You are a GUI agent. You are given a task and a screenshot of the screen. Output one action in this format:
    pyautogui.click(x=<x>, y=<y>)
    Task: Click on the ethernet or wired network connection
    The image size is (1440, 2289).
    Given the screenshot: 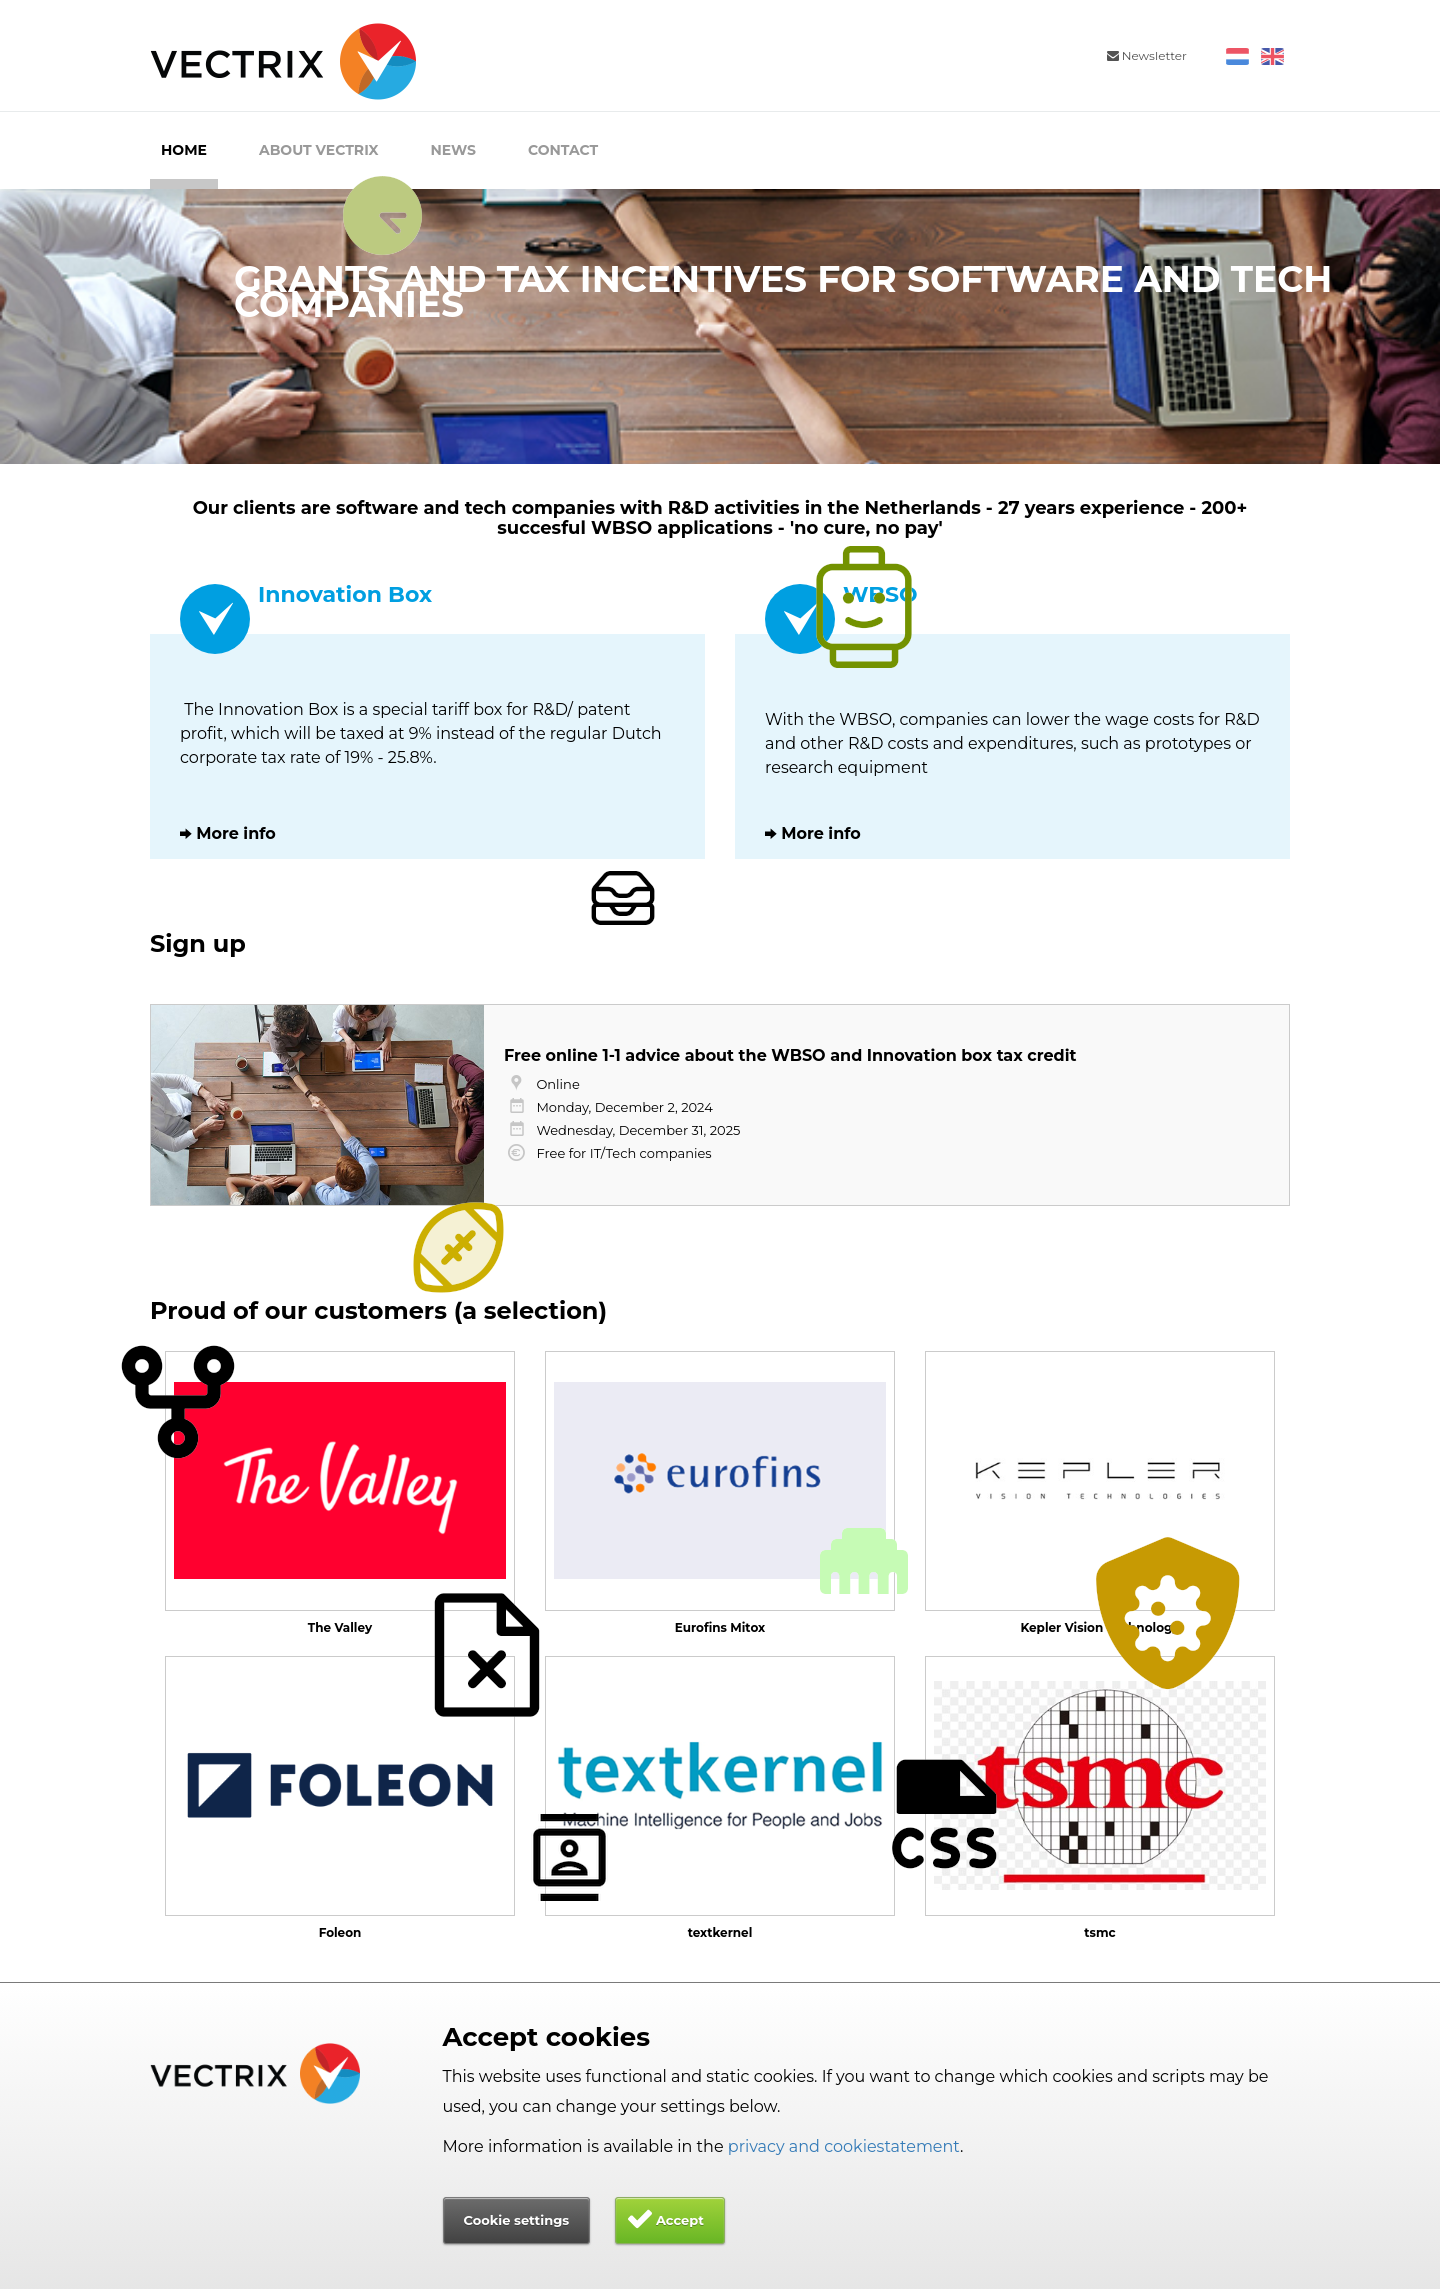 What is the action you would take?
    pyautogui.click(x=864, y=1561)
    